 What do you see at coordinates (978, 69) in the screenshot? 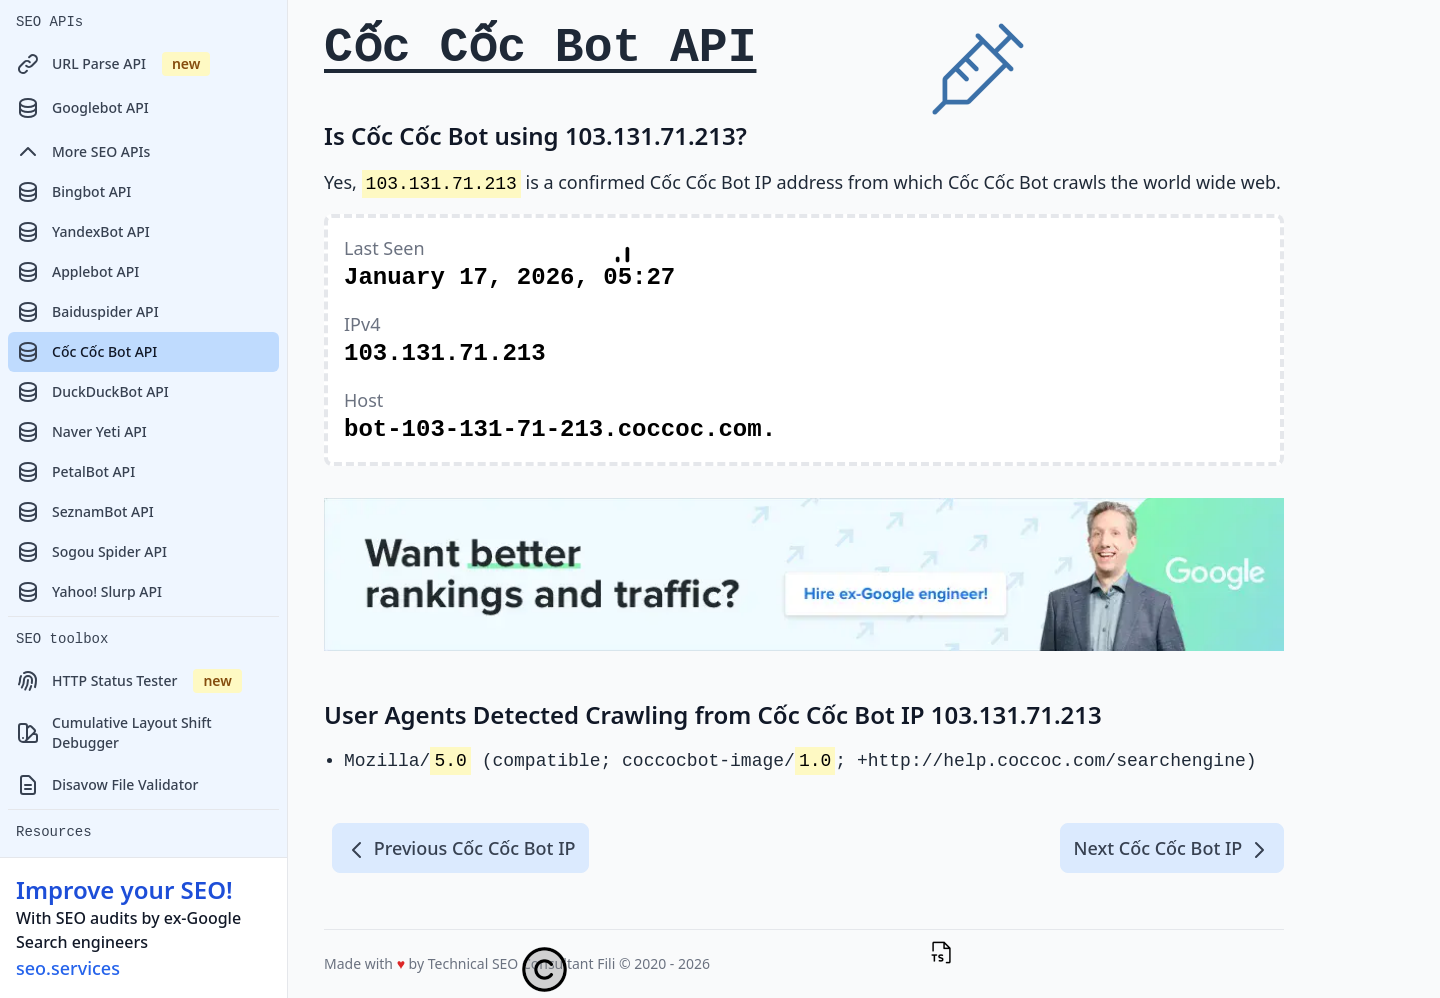
I see `access medical or health information` at bounding box center [978, 69].